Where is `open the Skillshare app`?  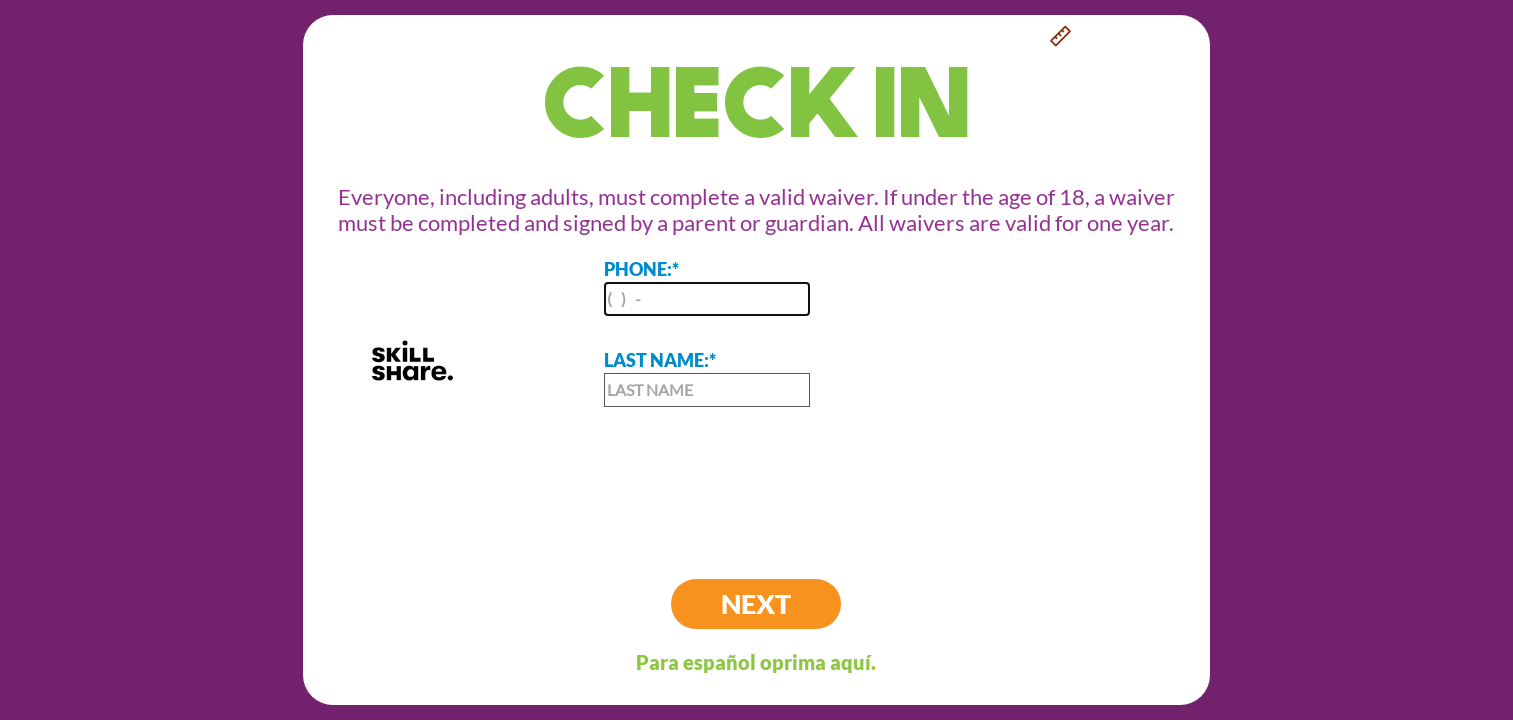
open the Skillshare app is located at coordinates (412, 360).